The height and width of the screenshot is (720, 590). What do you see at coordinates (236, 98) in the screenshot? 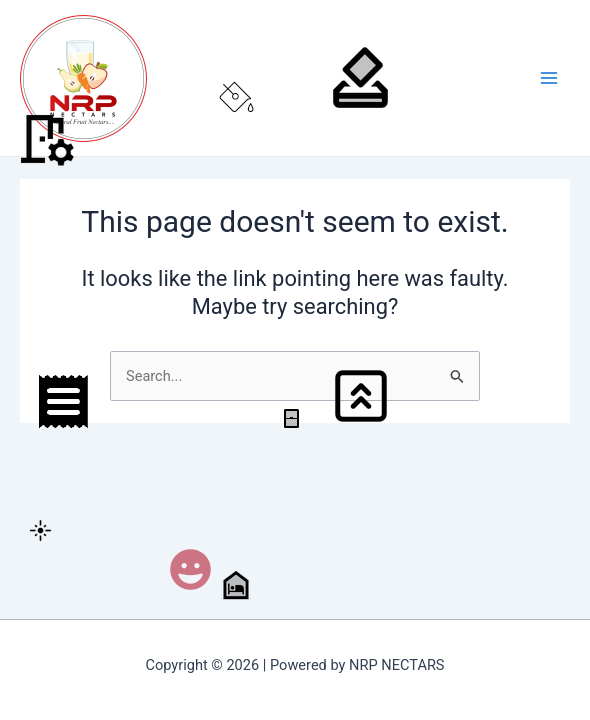
I see `fill an area with a selected color` at bounding box center [236, 98].